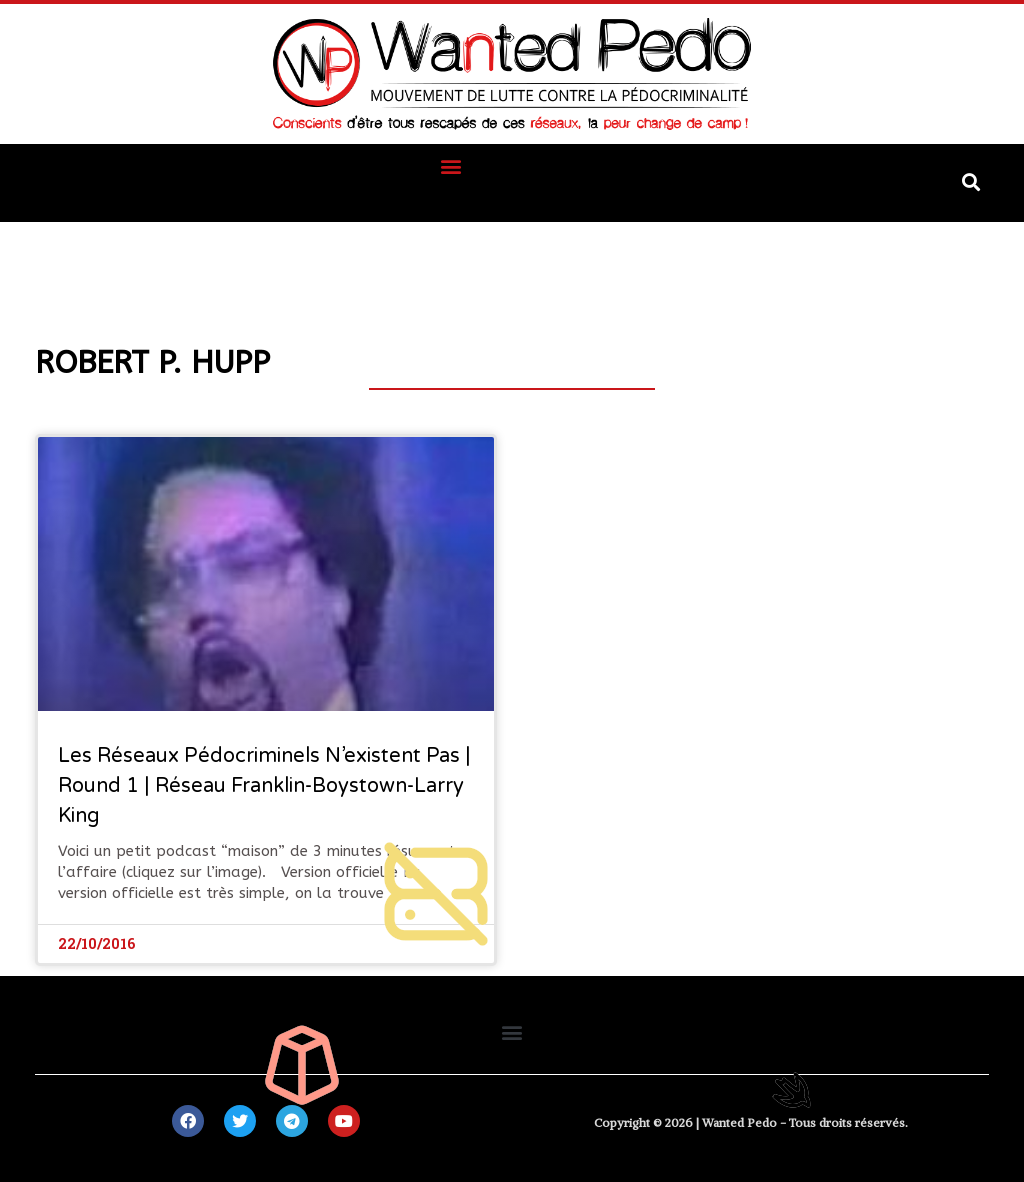  Describe the element at coordinates (436, 894) in the screenshot. I see `server is offline or unavailable` at that location.